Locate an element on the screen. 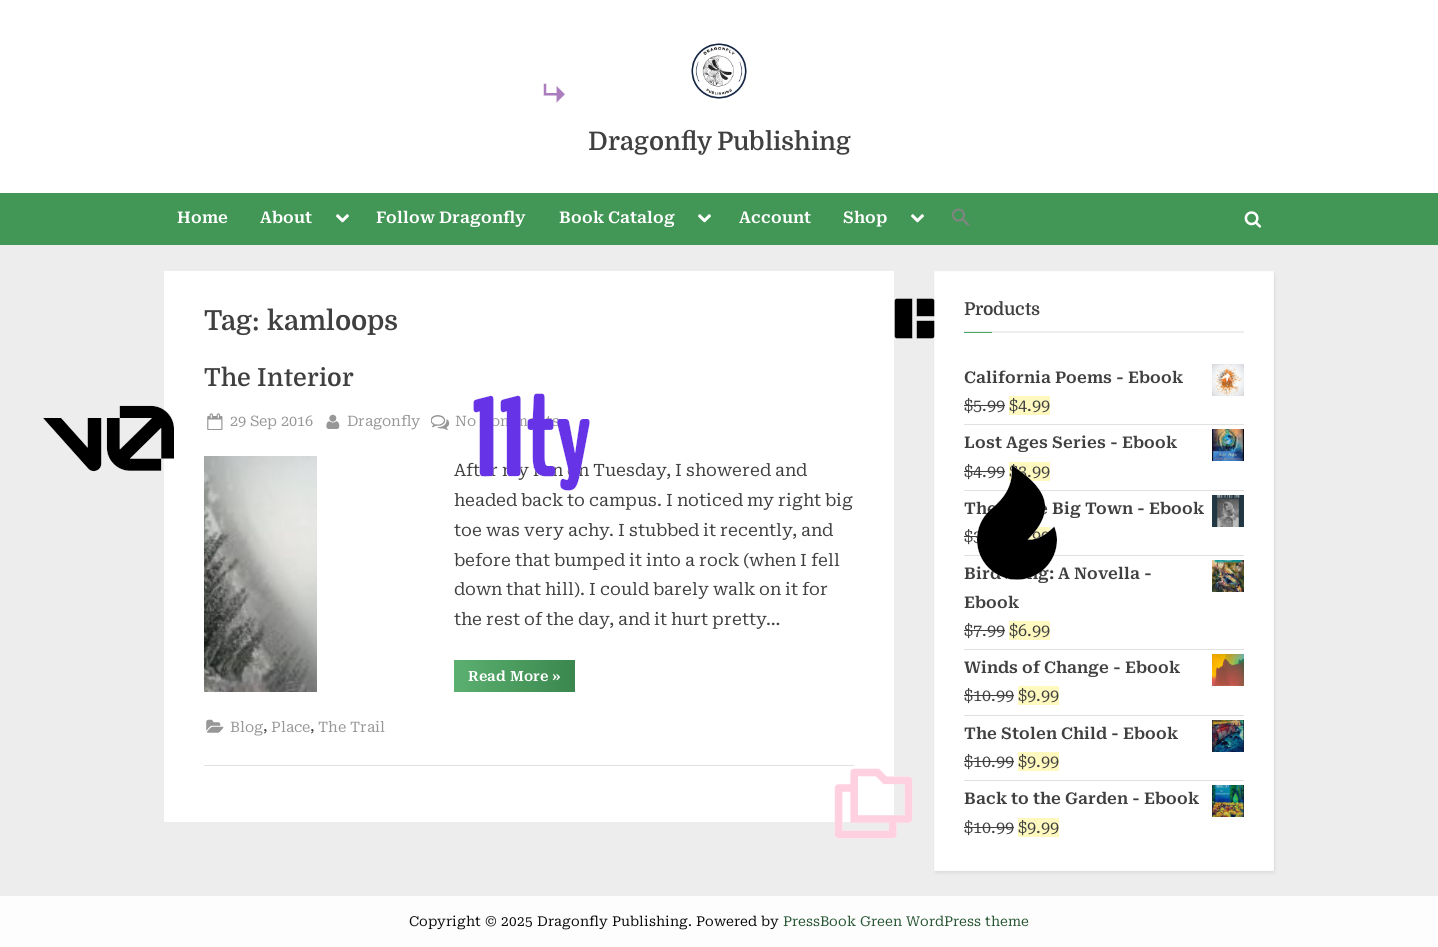  11ty (Eleventy) static site generator logo is located at coordinates (531, 435).